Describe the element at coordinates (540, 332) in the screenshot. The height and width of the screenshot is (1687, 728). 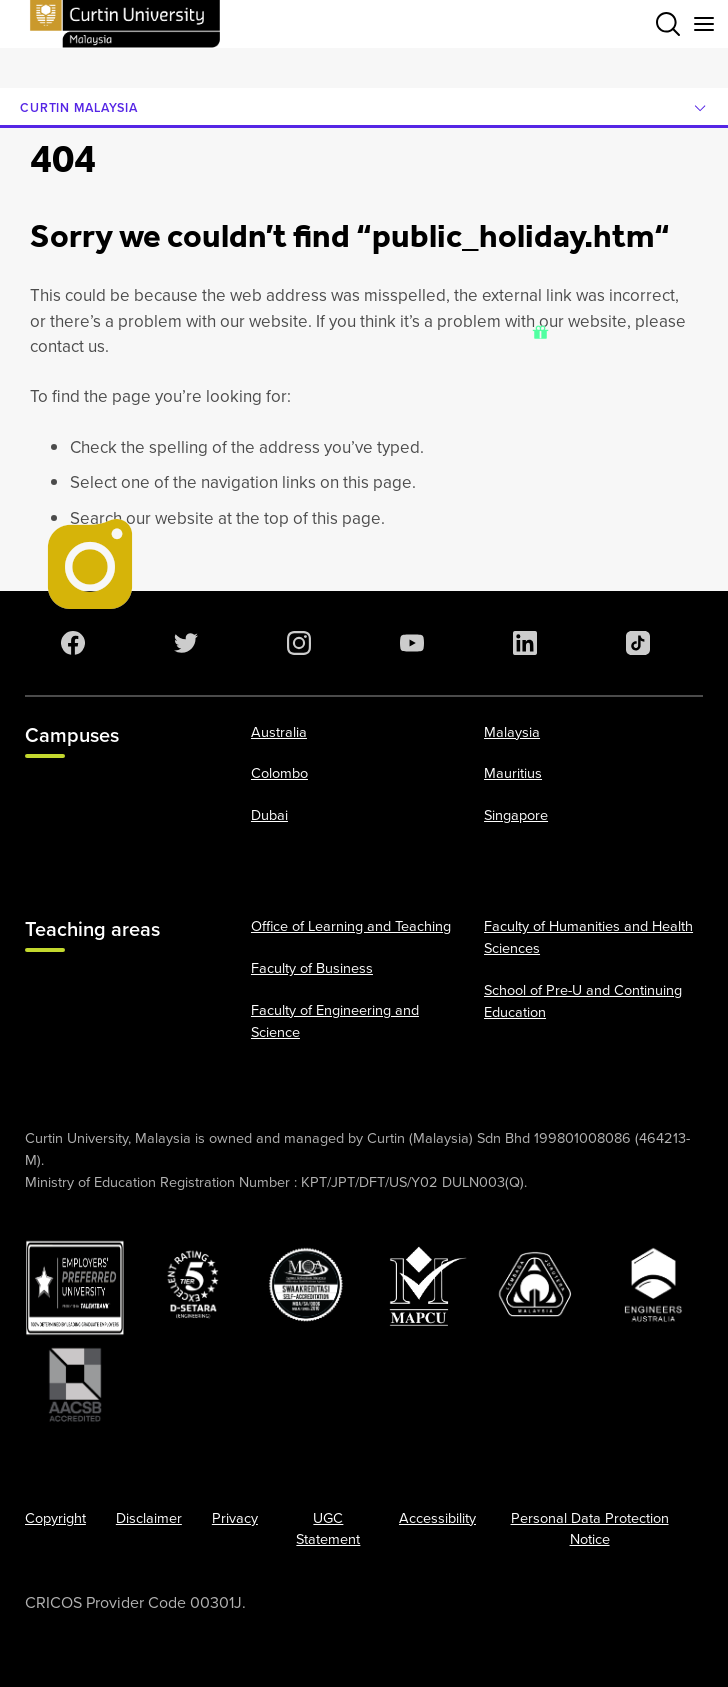
I see `view or redeem a gift` at that location.